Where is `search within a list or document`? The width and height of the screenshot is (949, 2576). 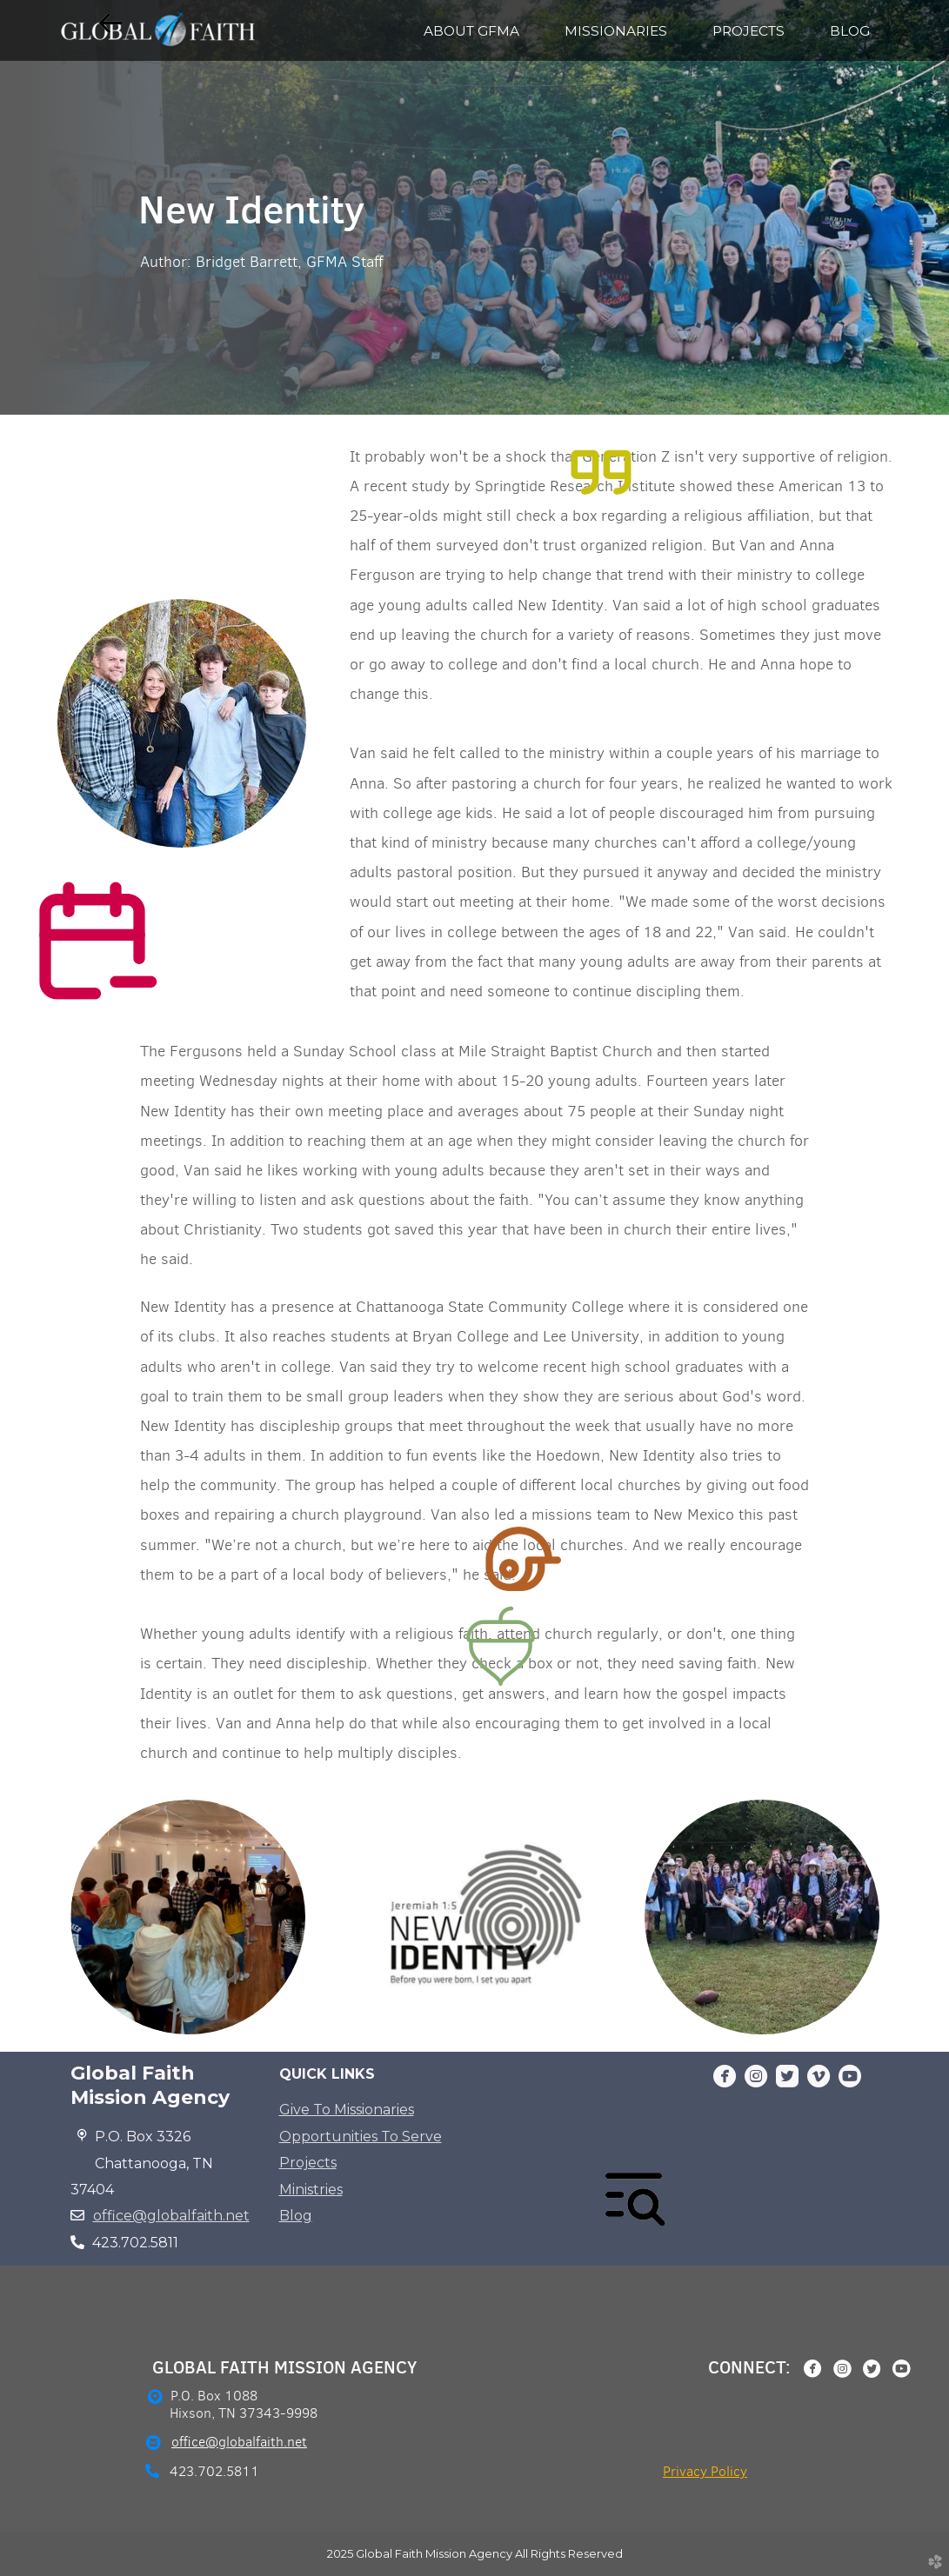
search within a list or document is located at coordinates (633, 2194).